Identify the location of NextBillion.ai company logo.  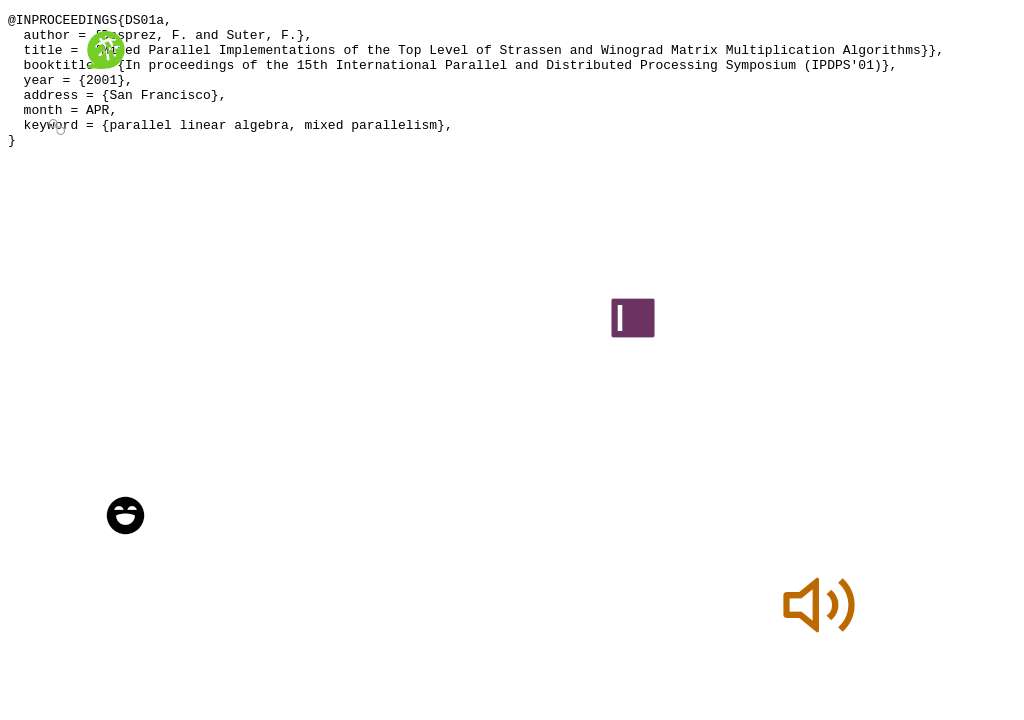
(57, 127).